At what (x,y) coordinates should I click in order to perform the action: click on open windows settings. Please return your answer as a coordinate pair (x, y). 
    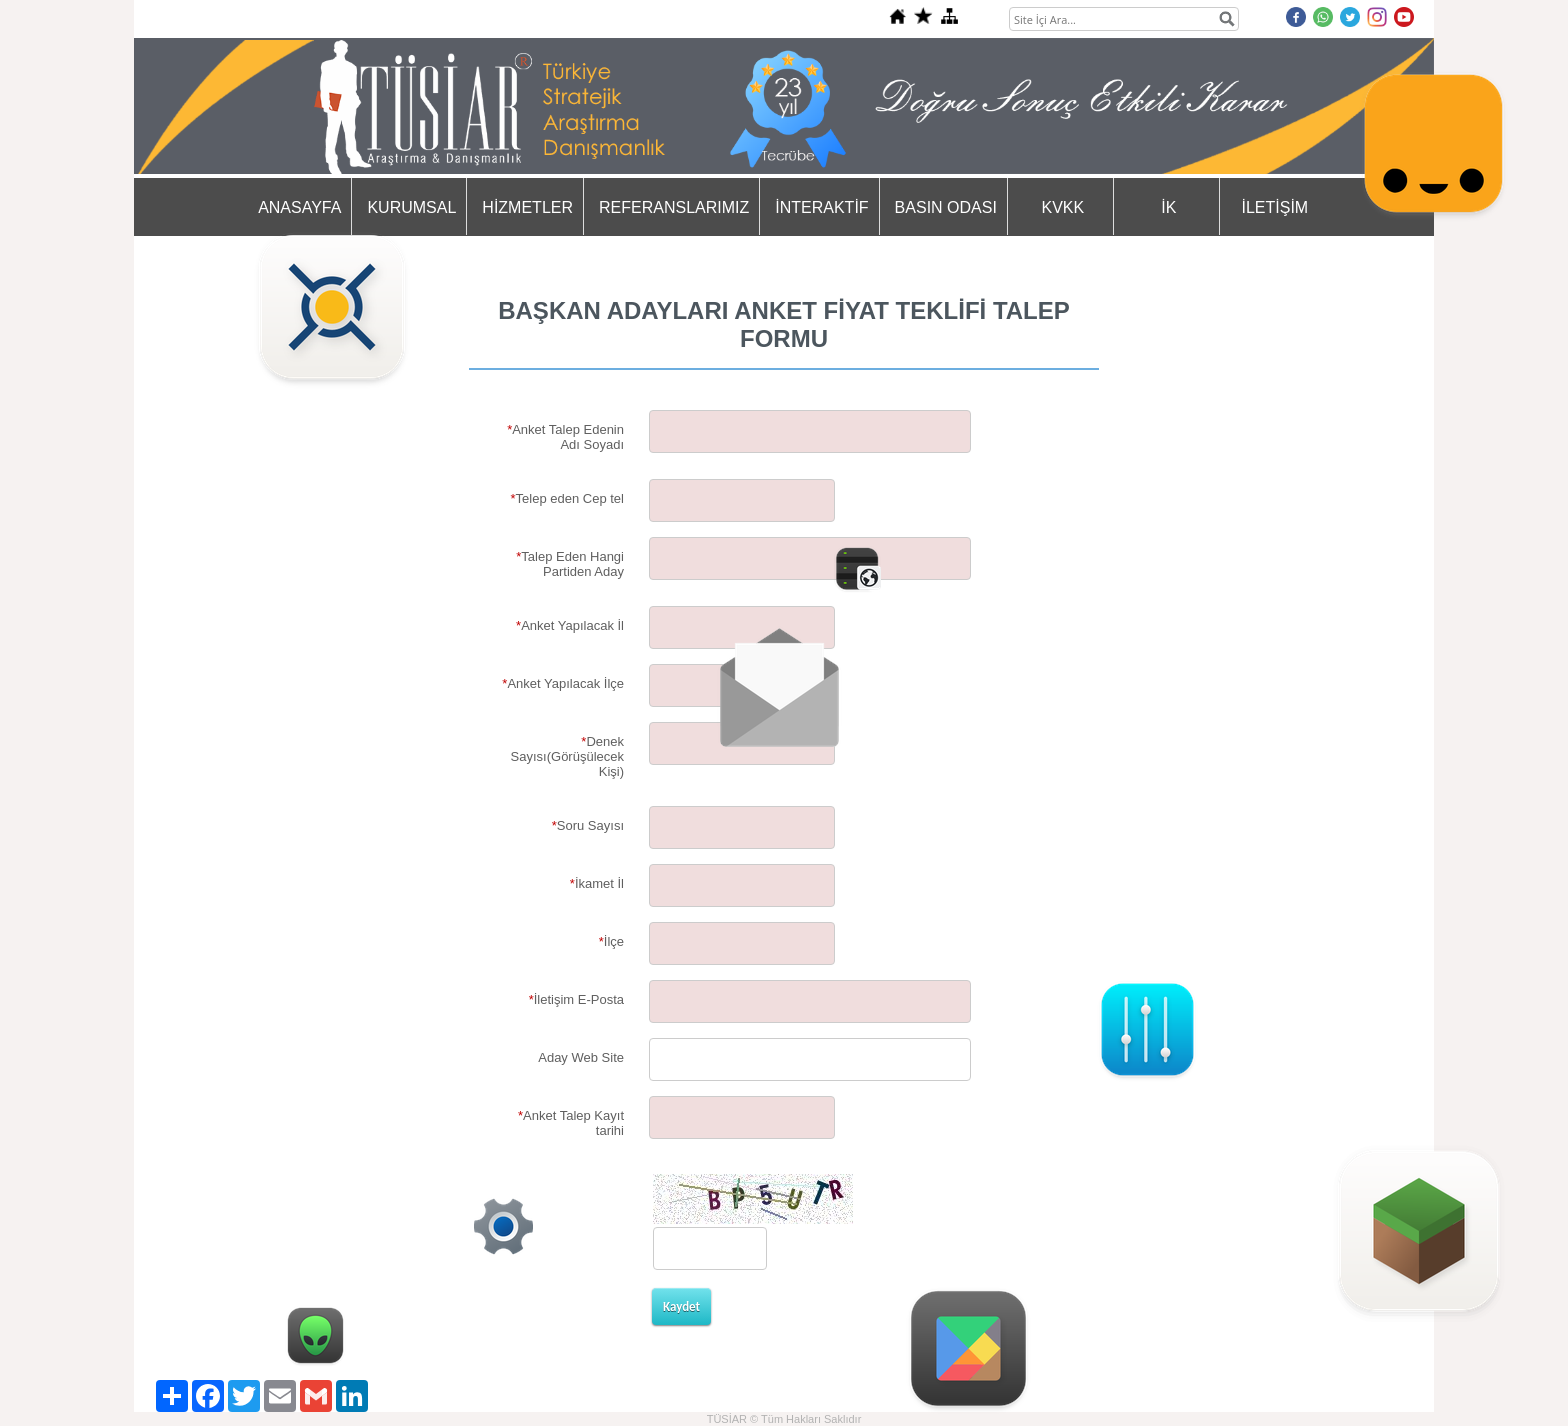
    Looking at the image, I should click on (503, 1226).